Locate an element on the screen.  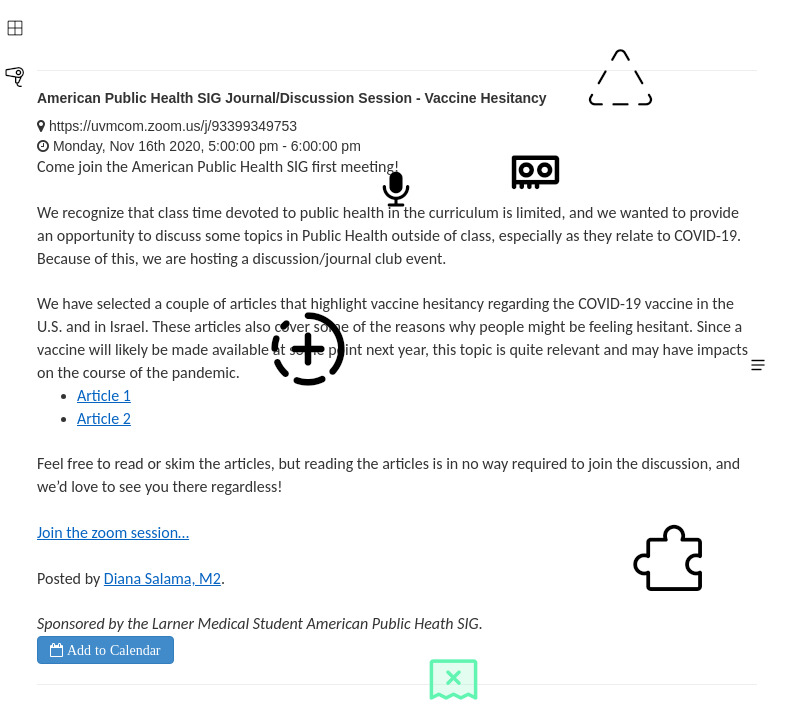
view graphics card information is located at coordinates (535, 171).